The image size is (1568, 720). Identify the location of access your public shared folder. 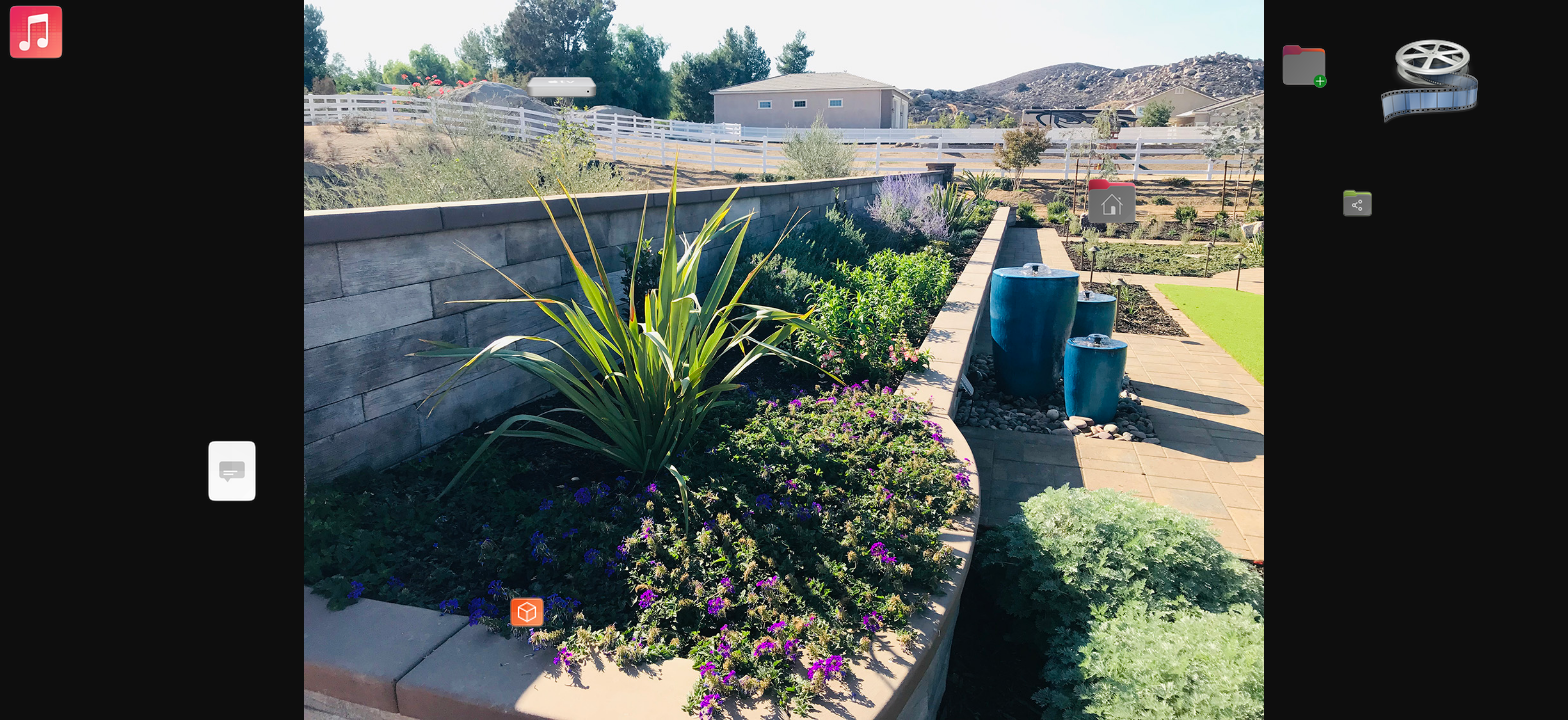
(1357, 202).